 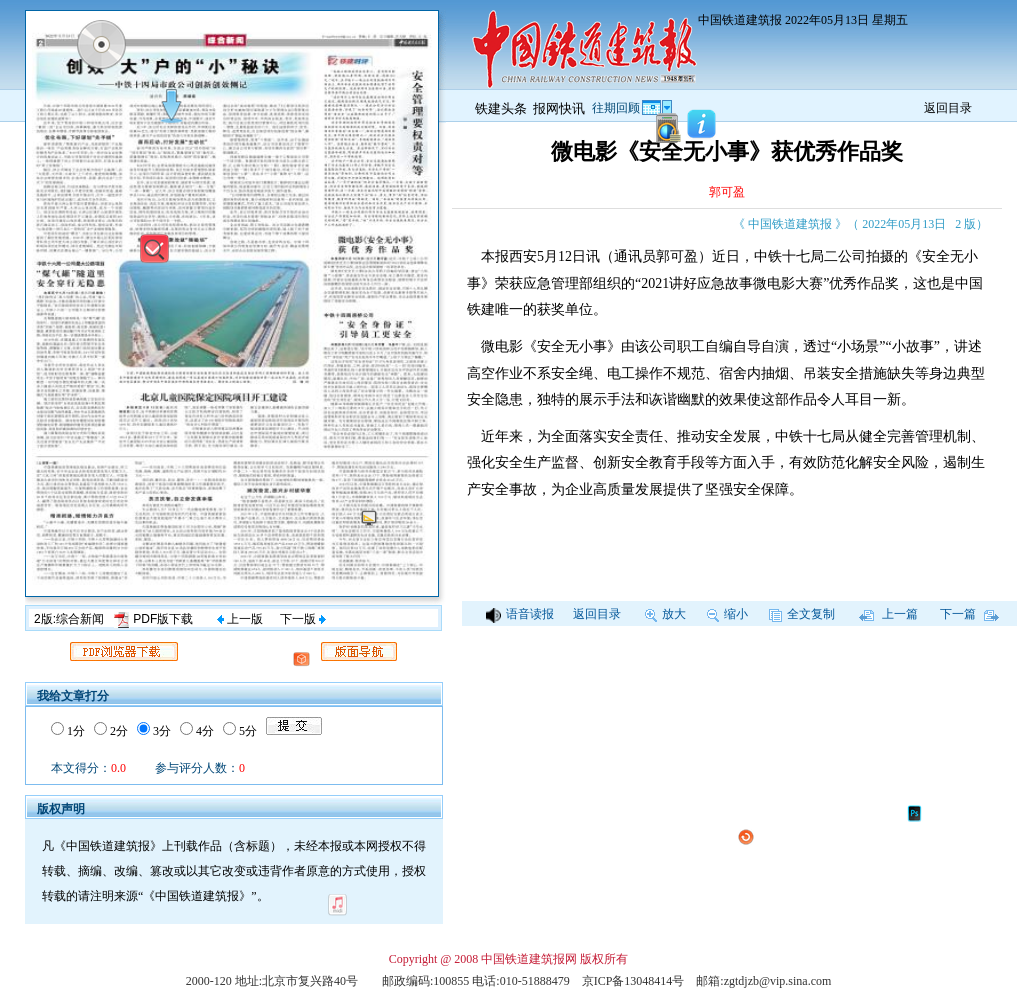 I want to click on a midi audio file, so click(x=337, y=904).